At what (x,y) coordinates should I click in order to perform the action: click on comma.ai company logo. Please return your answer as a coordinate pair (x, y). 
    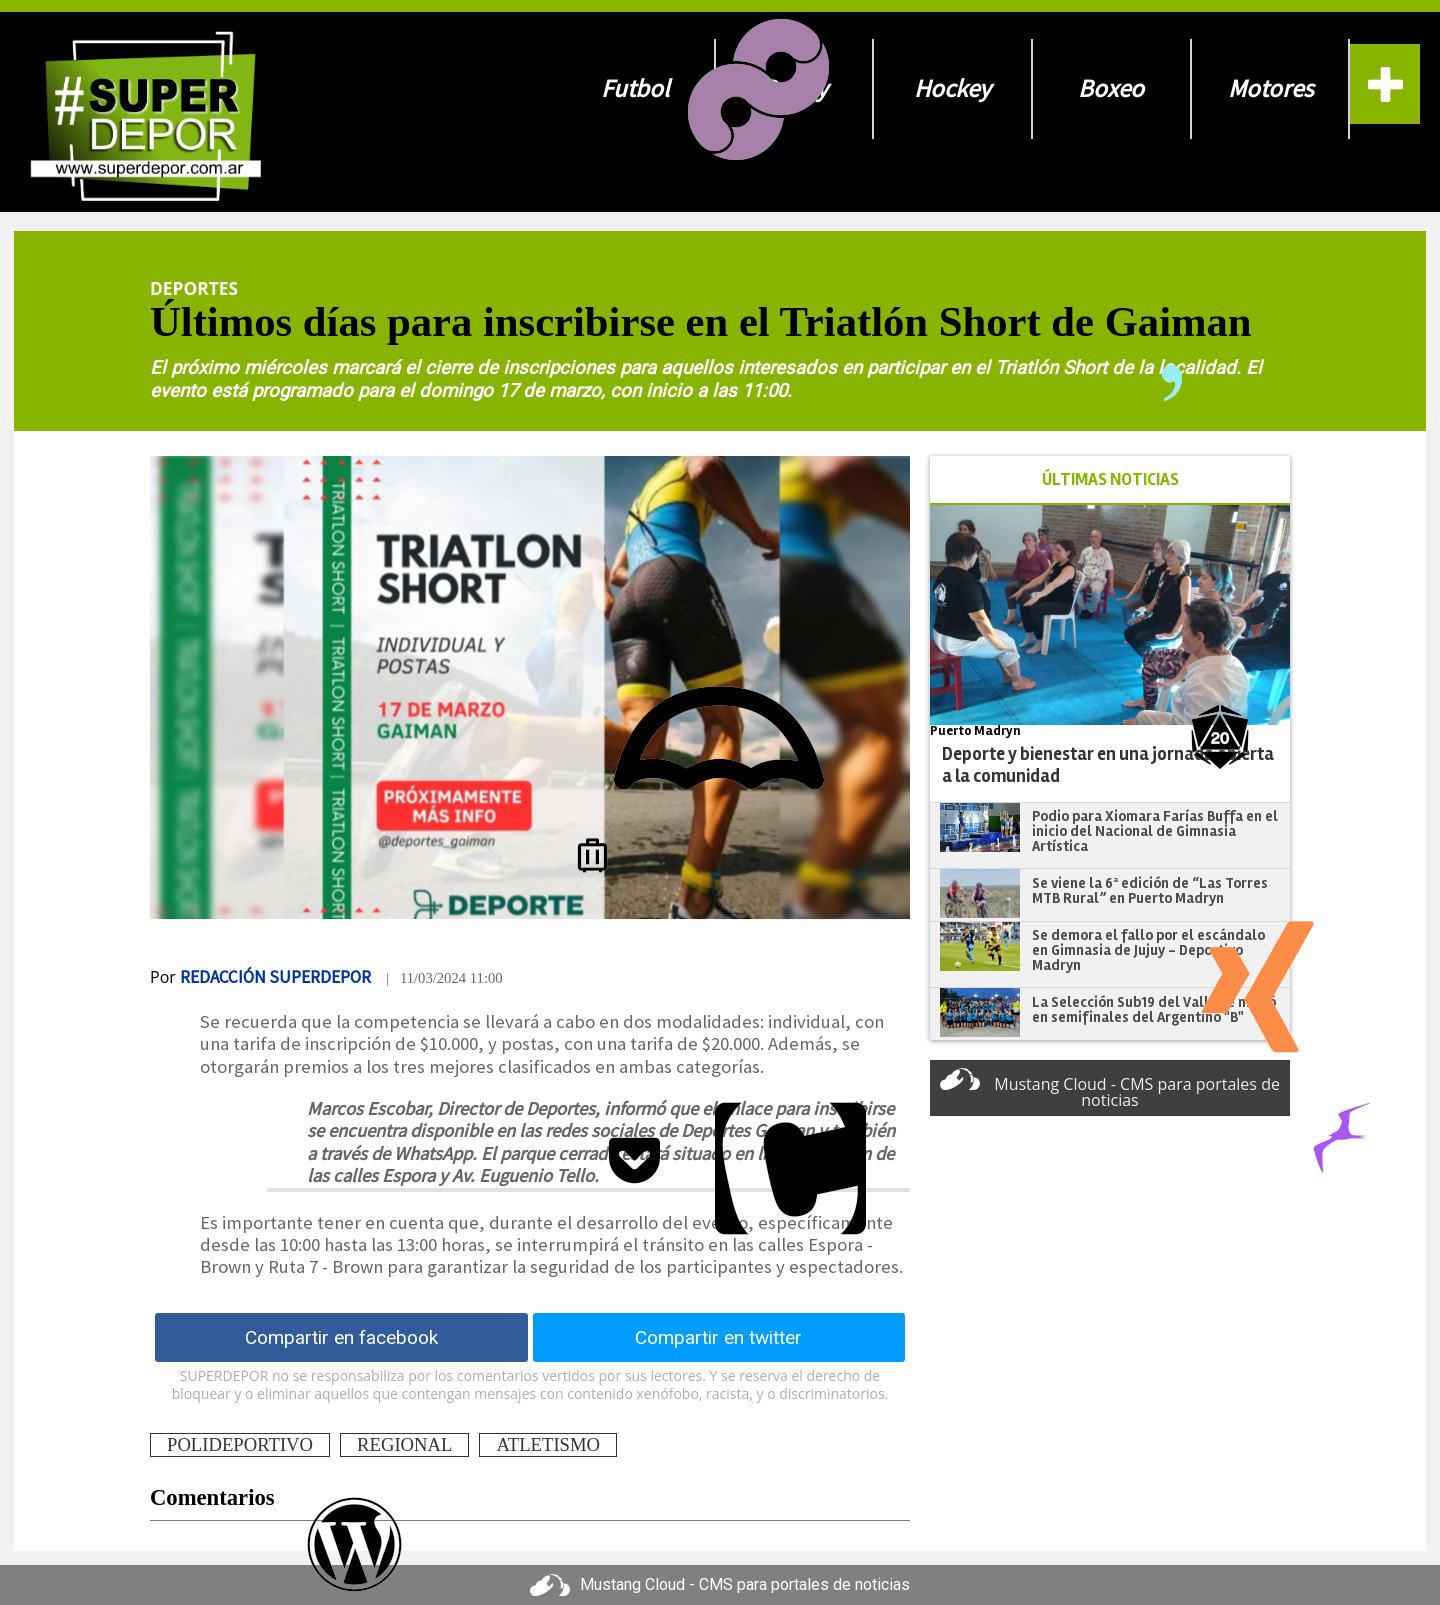
    Looking at the image, I should click on (1172, 383).